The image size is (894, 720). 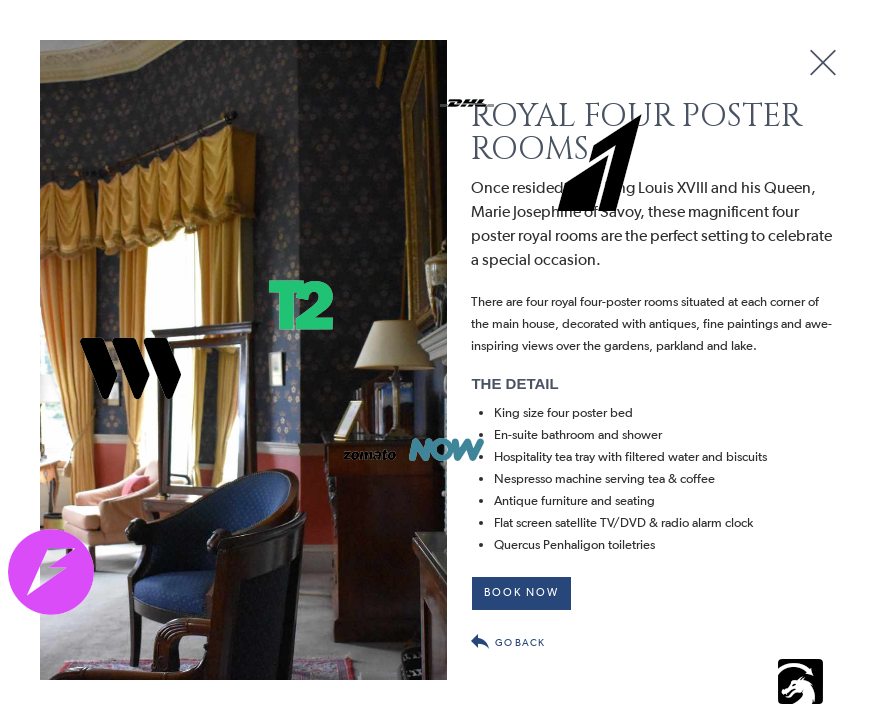 What do you see at coordinates (467, 103) in the screenshot?
I see `DHL shipping and logistics services` at bounding box center [467, 103].